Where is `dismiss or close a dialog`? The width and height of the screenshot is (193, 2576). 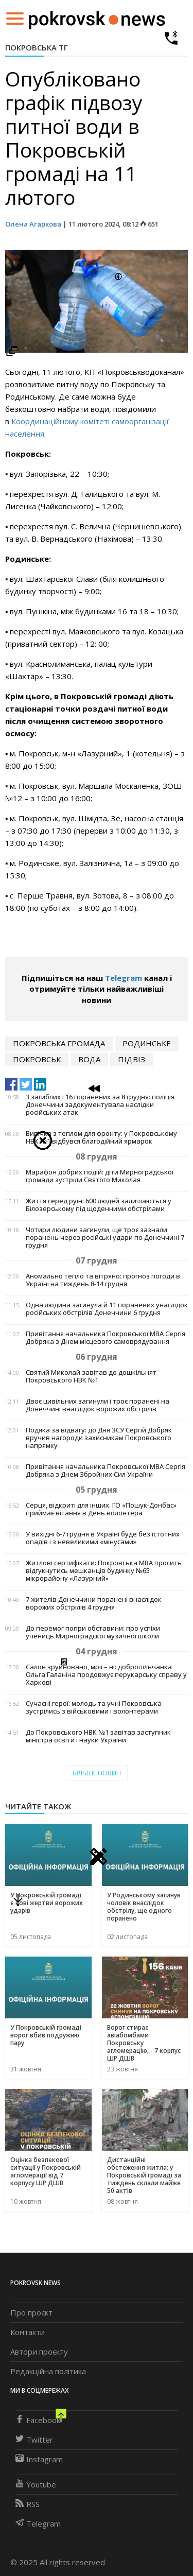 dismiss or close a dialog is located at coordinates (43, 1140).